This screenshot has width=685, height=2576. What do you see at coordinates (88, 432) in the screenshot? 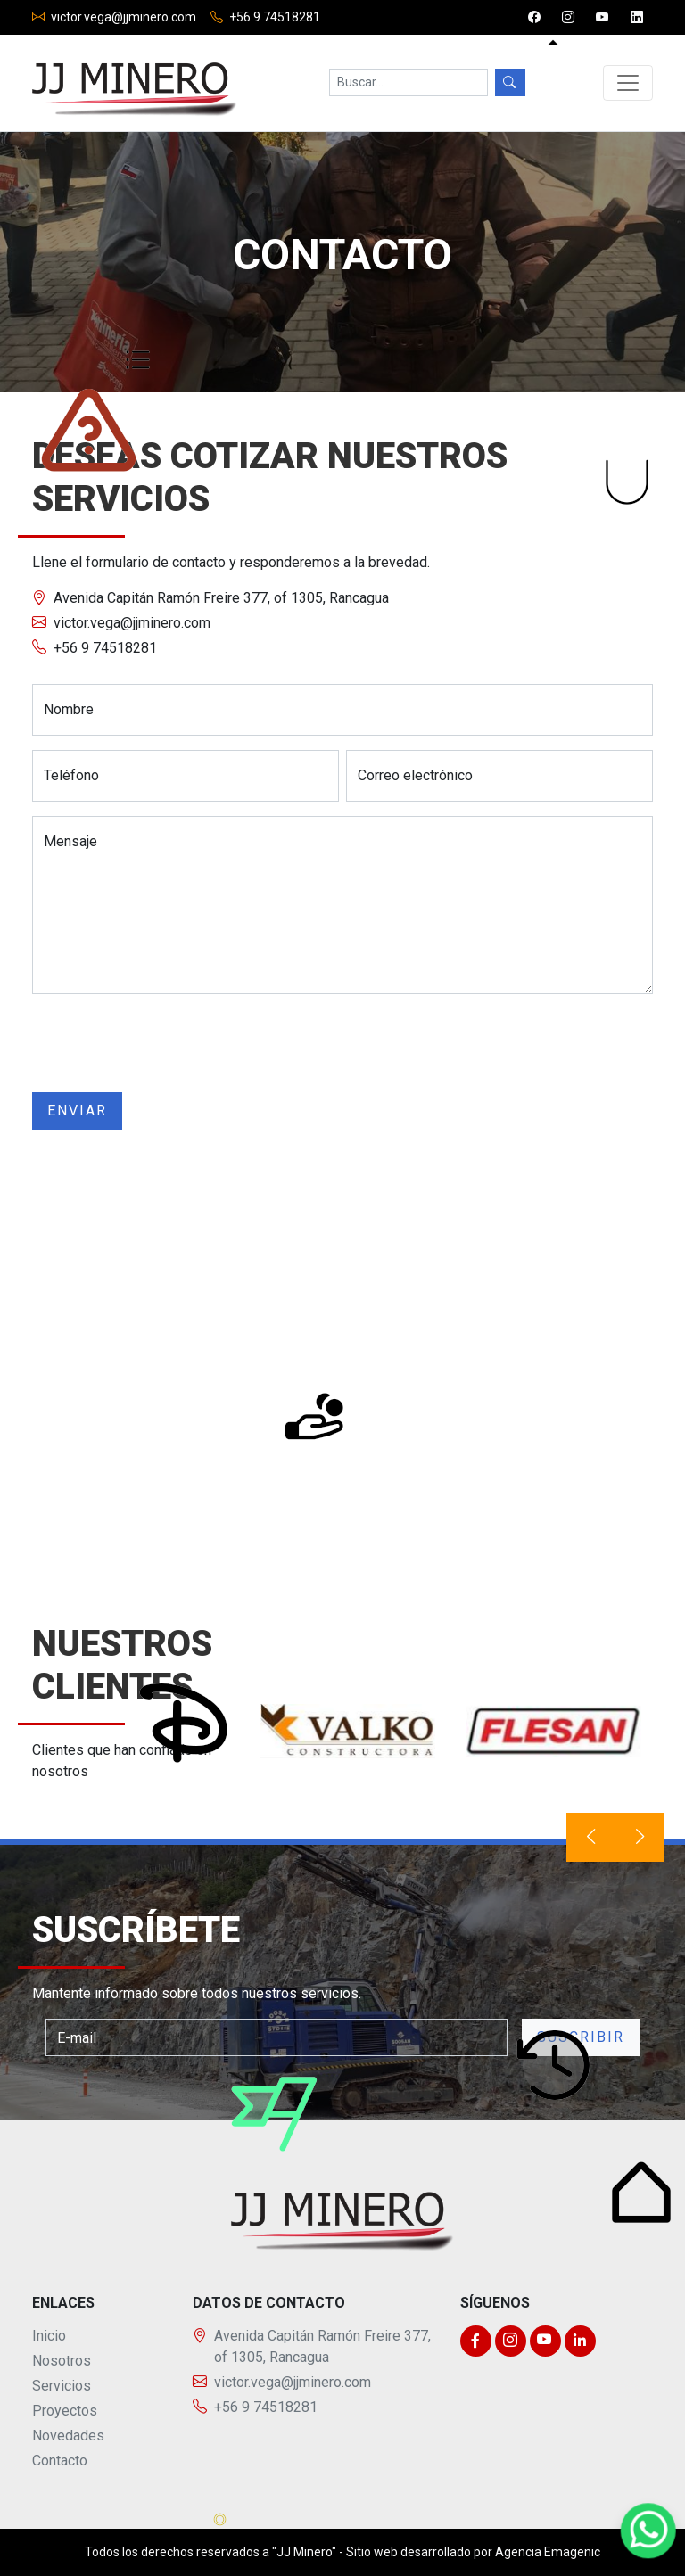
I see `access help or support for a warning condition` at bounding box center [88, 432].